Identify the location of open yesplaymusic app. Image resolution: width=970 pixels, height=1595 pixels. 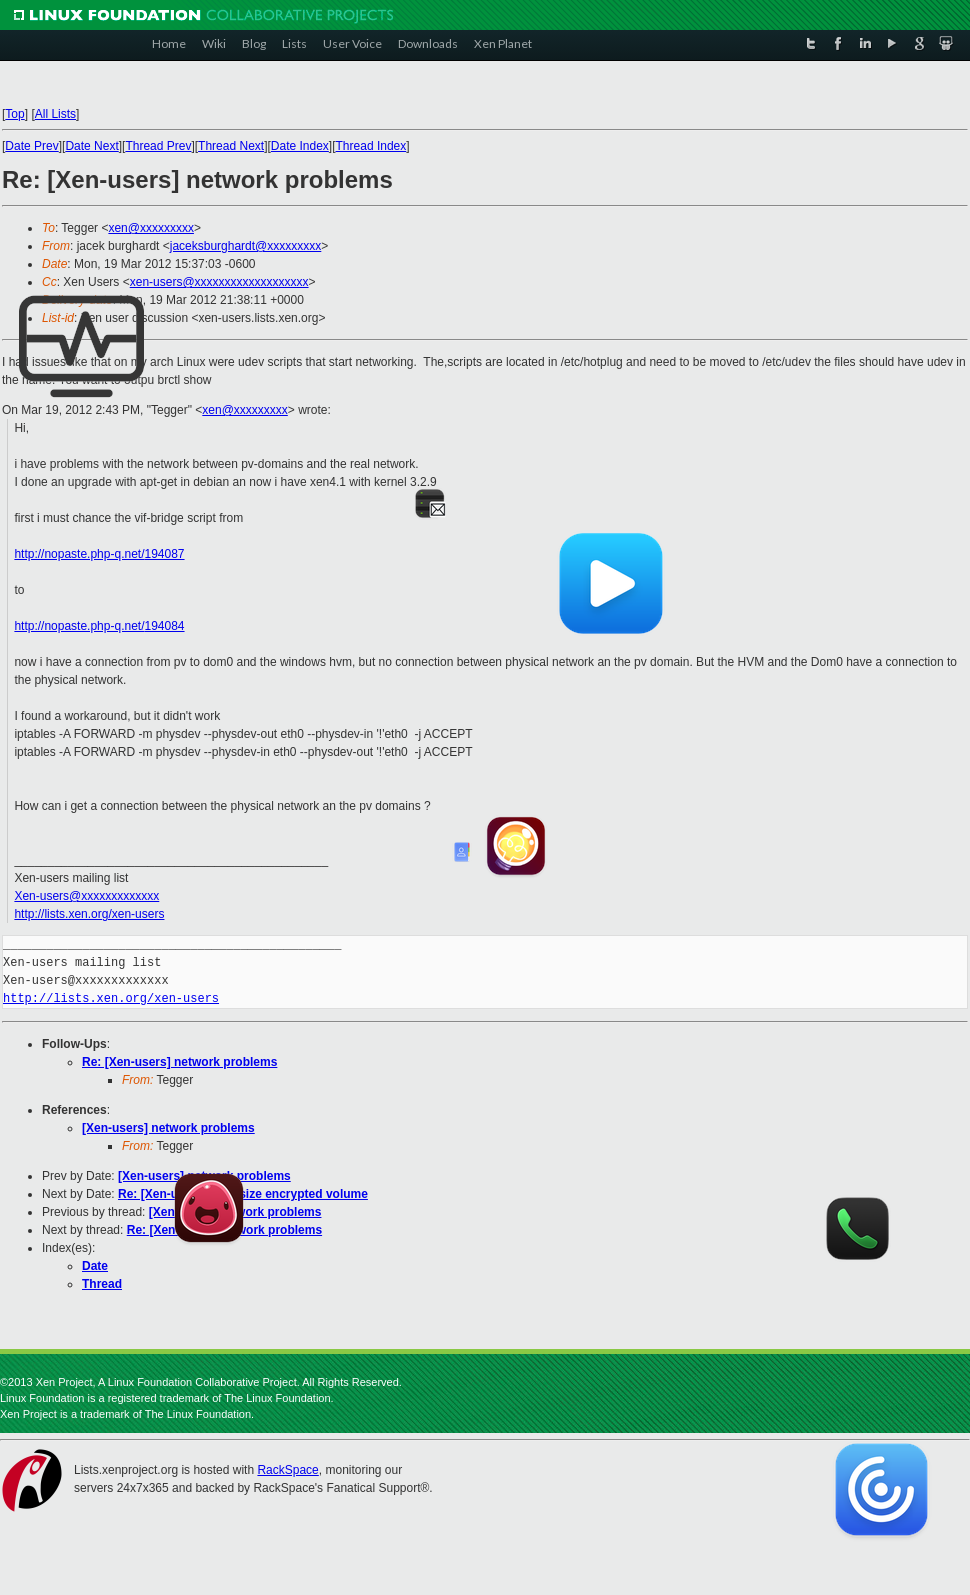
(609, 583).